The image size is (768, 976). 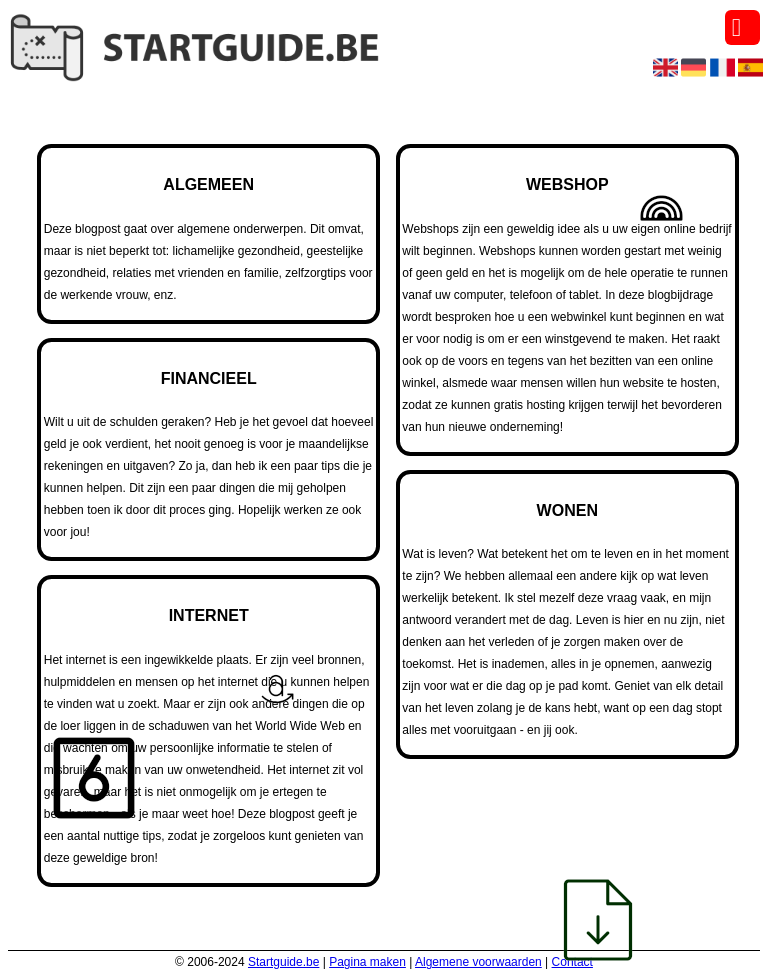 I want to click on download a file, so click(x=598, y=920).